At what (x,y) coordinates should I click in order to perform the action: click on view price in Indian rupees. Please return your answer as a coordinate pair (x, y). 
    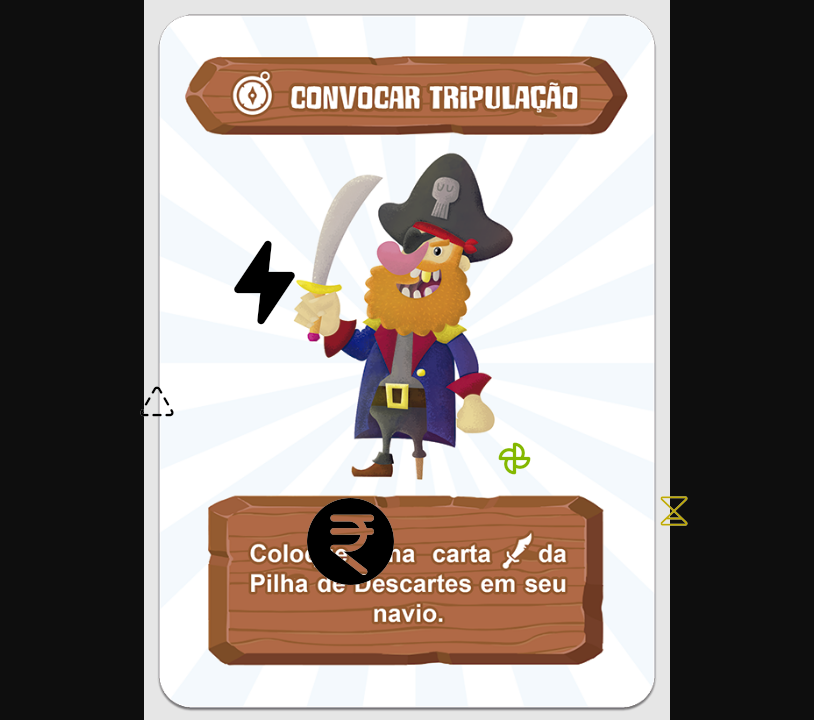
    Looking at the image, I should click on (350, 541).